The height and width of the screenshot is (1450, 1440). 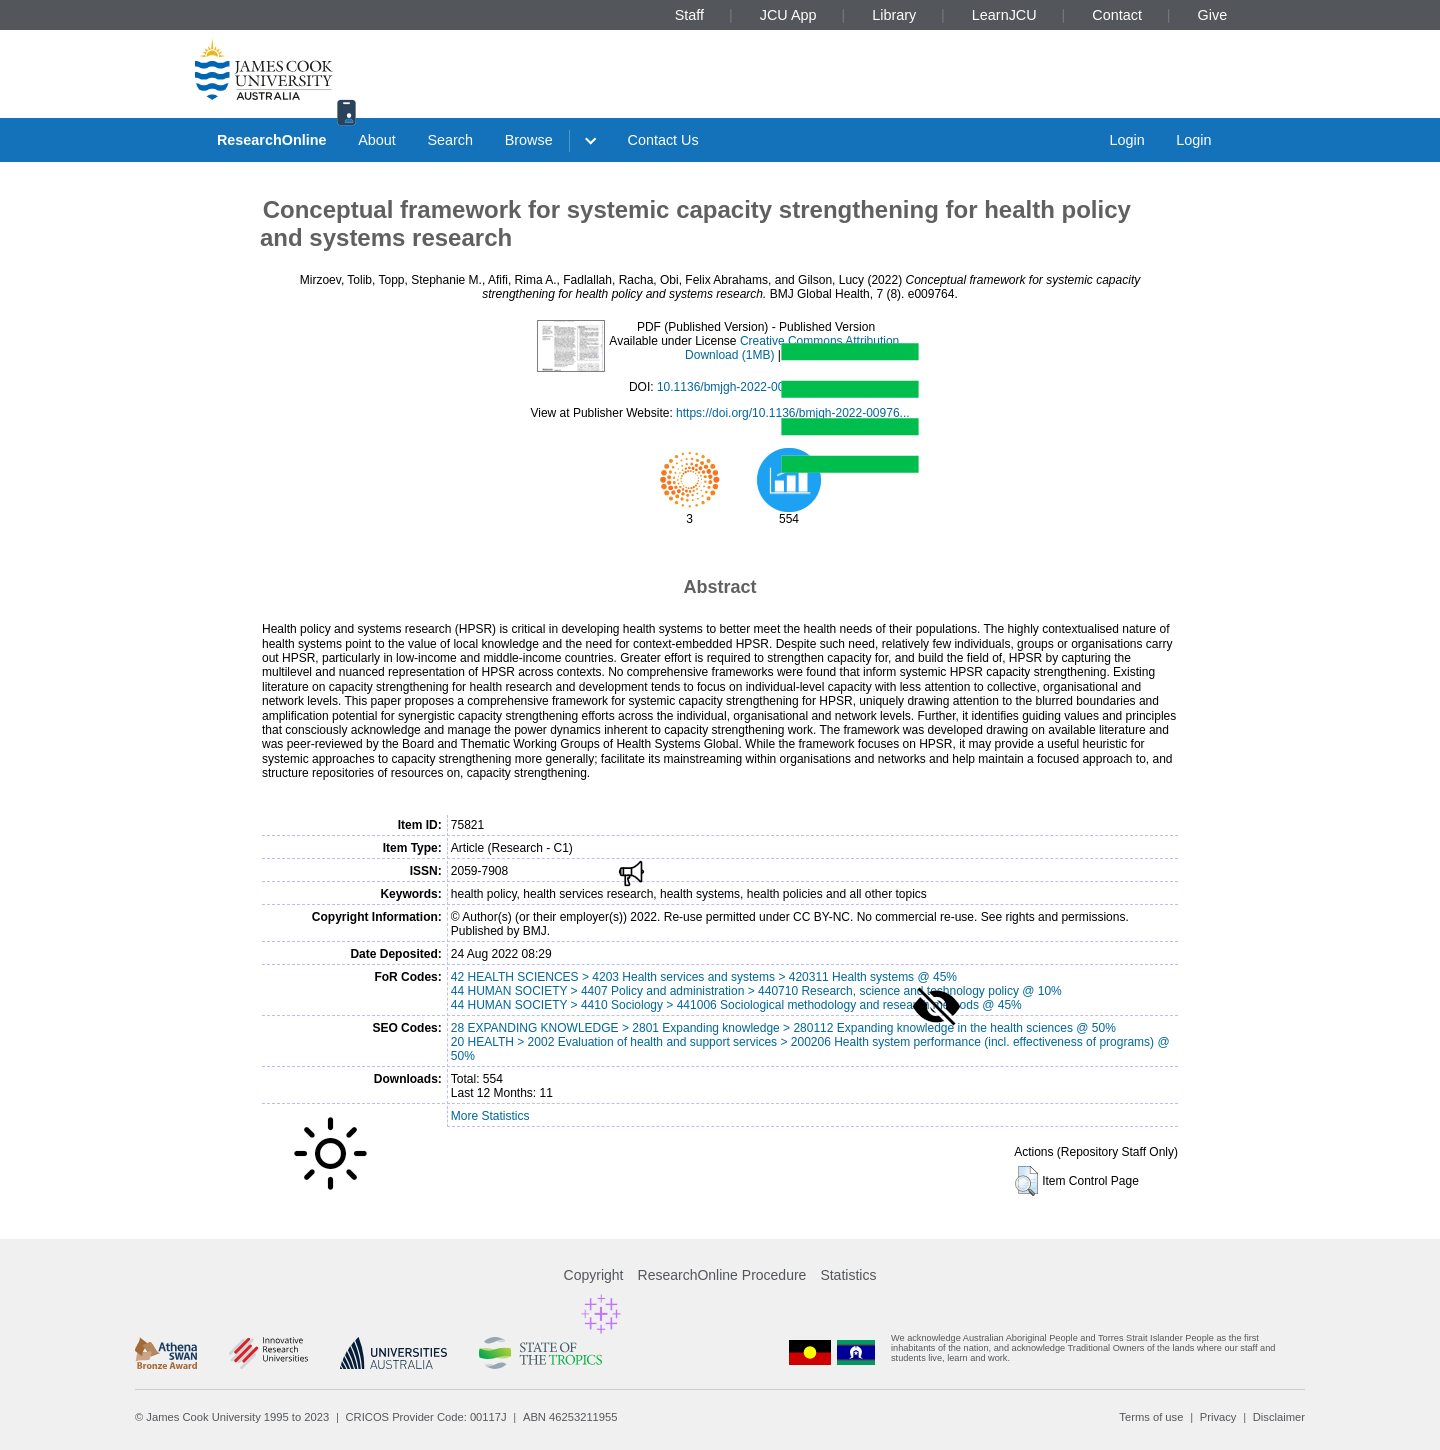 I want to click on toggle light mode or increase brightness, so click(x=330, y=1153).